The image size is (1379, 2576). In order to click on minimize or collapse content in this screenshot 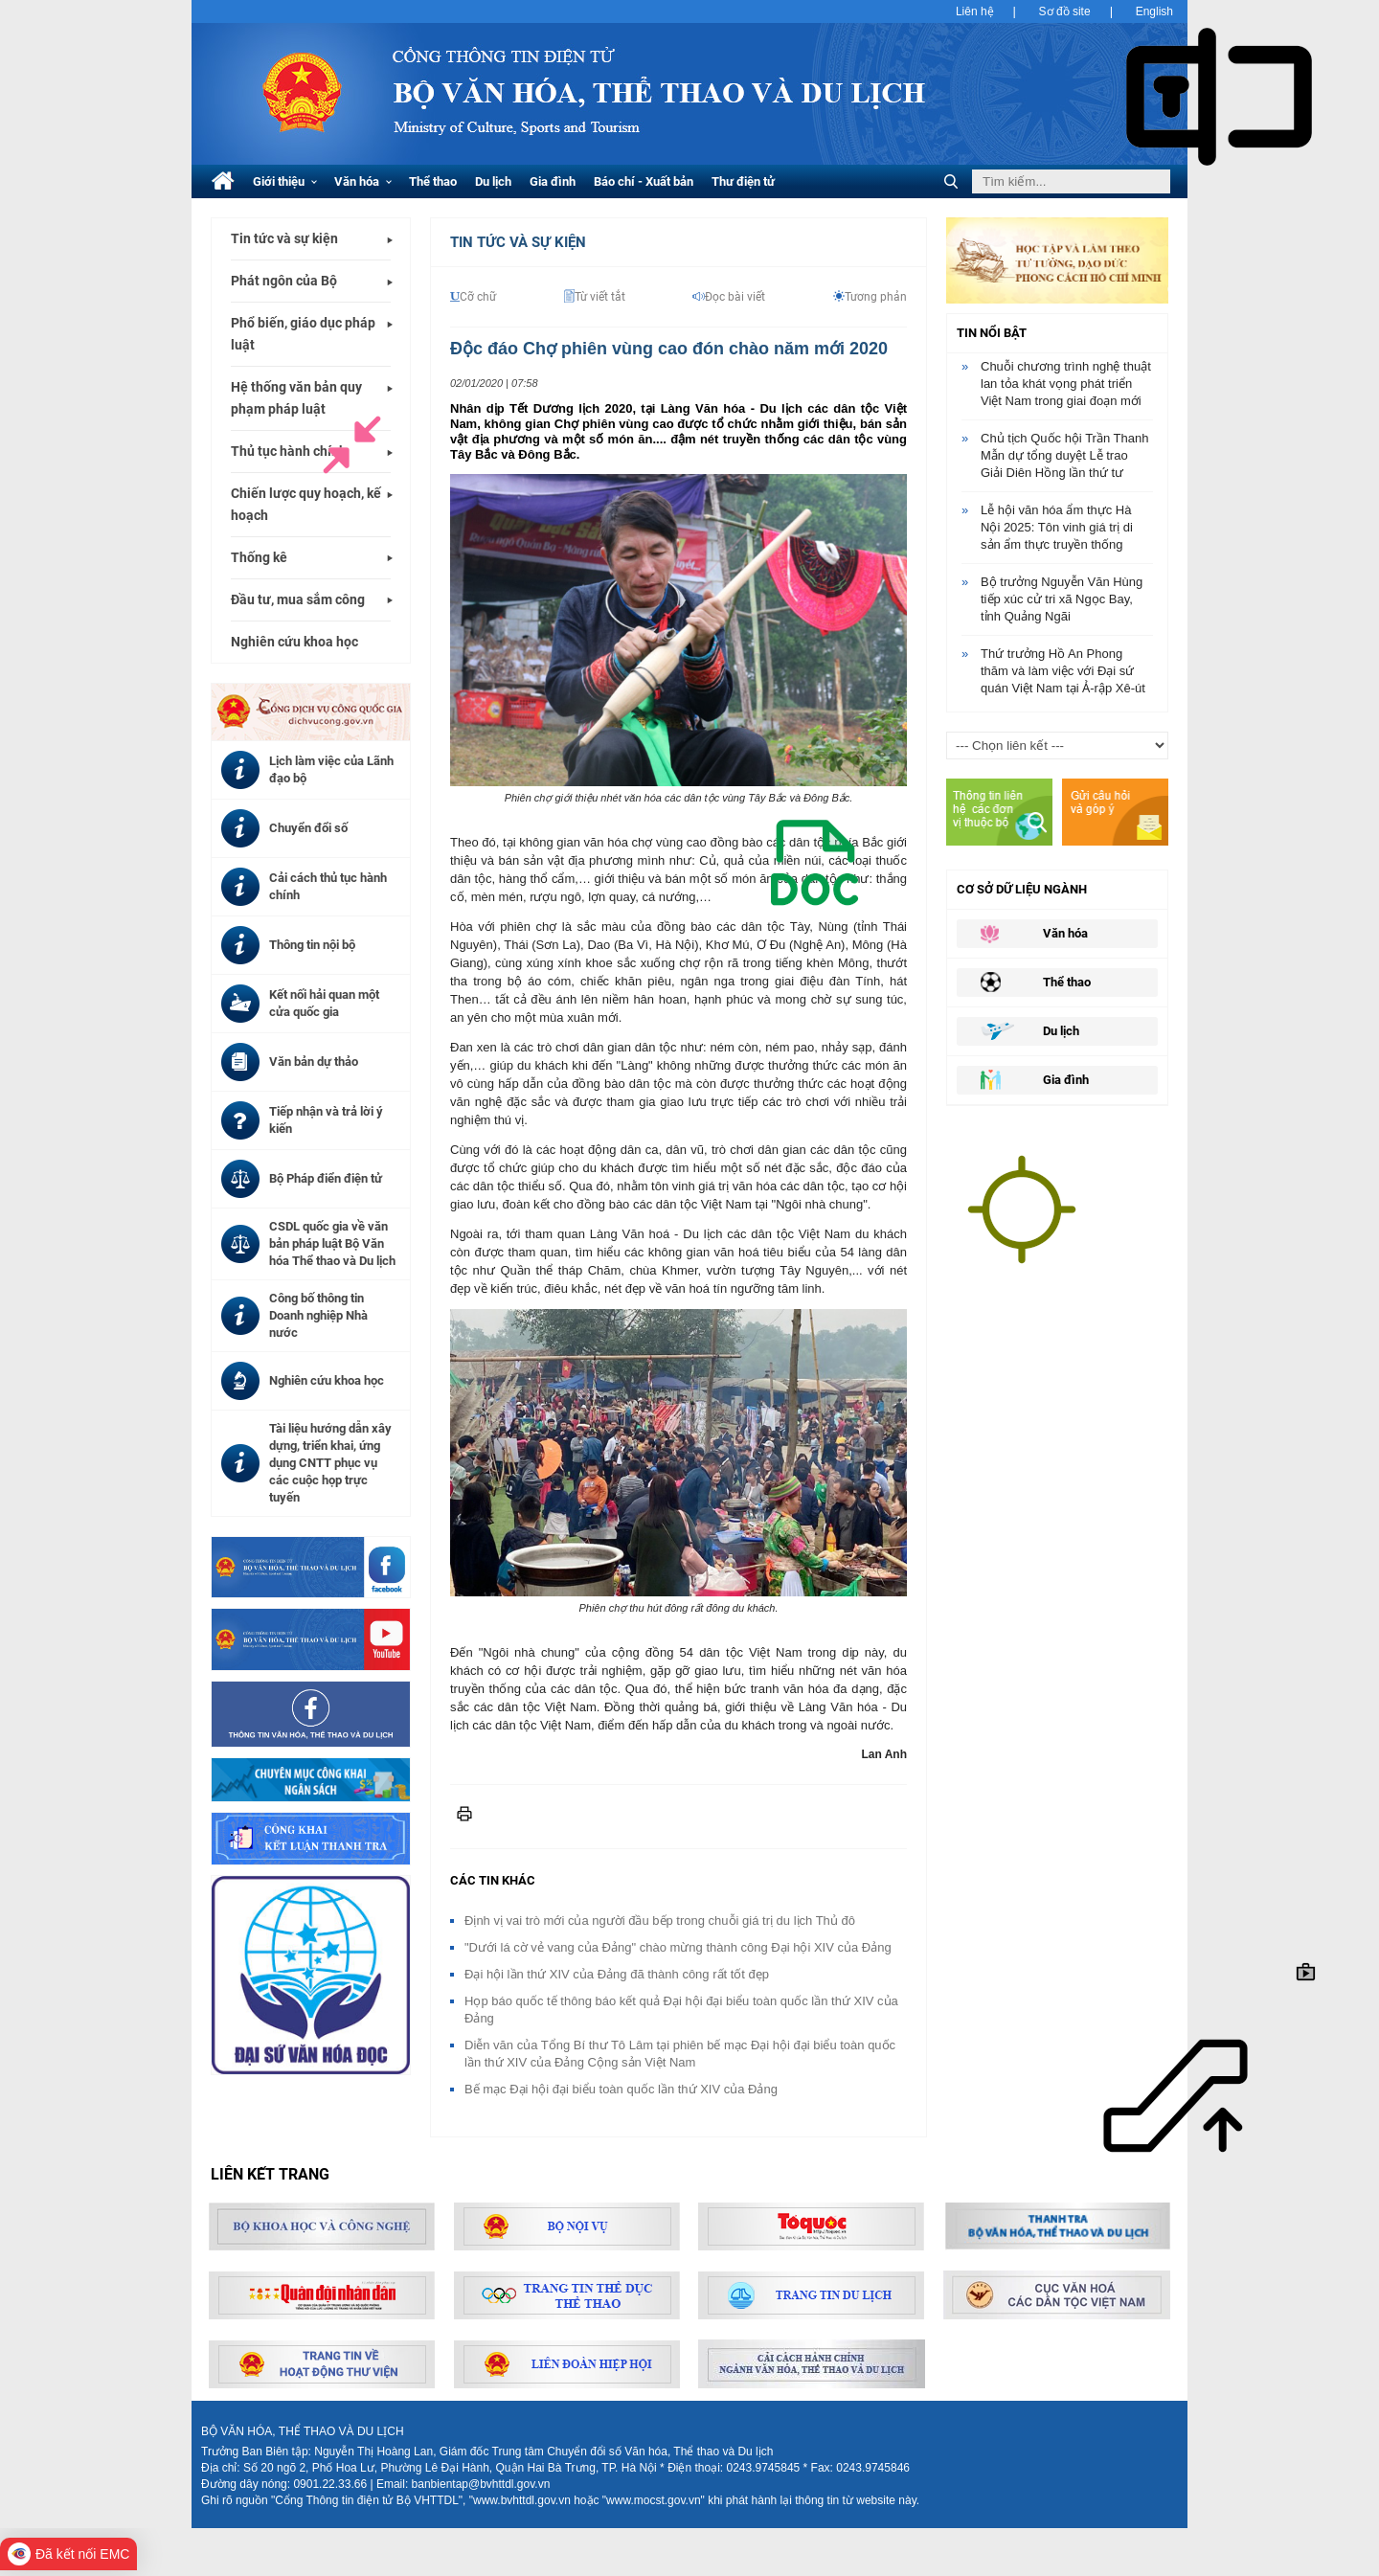, I will do `click(351, 444)`.